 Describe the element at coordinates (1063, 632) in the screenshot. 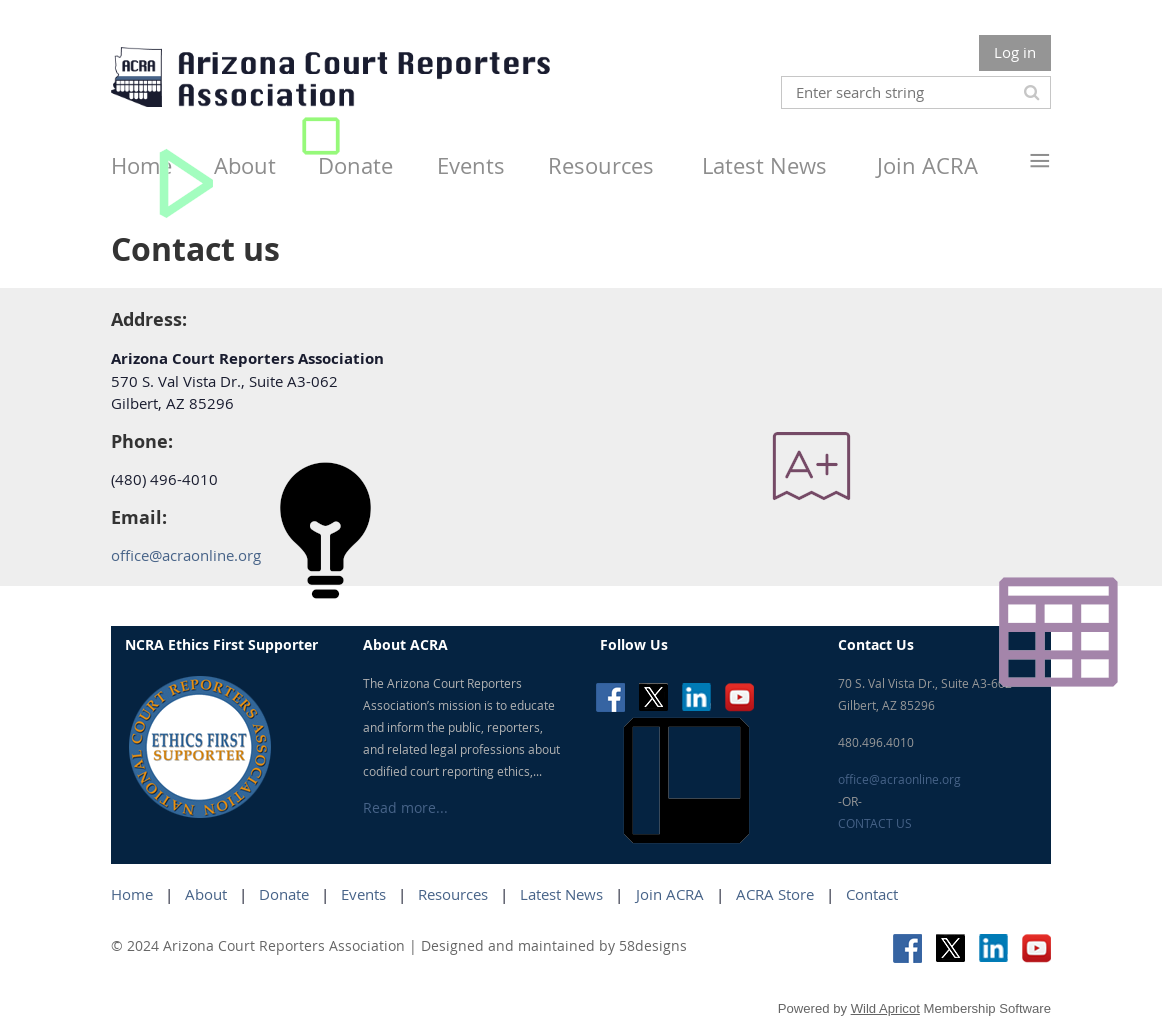

I see `insert or view a data table` at that location.